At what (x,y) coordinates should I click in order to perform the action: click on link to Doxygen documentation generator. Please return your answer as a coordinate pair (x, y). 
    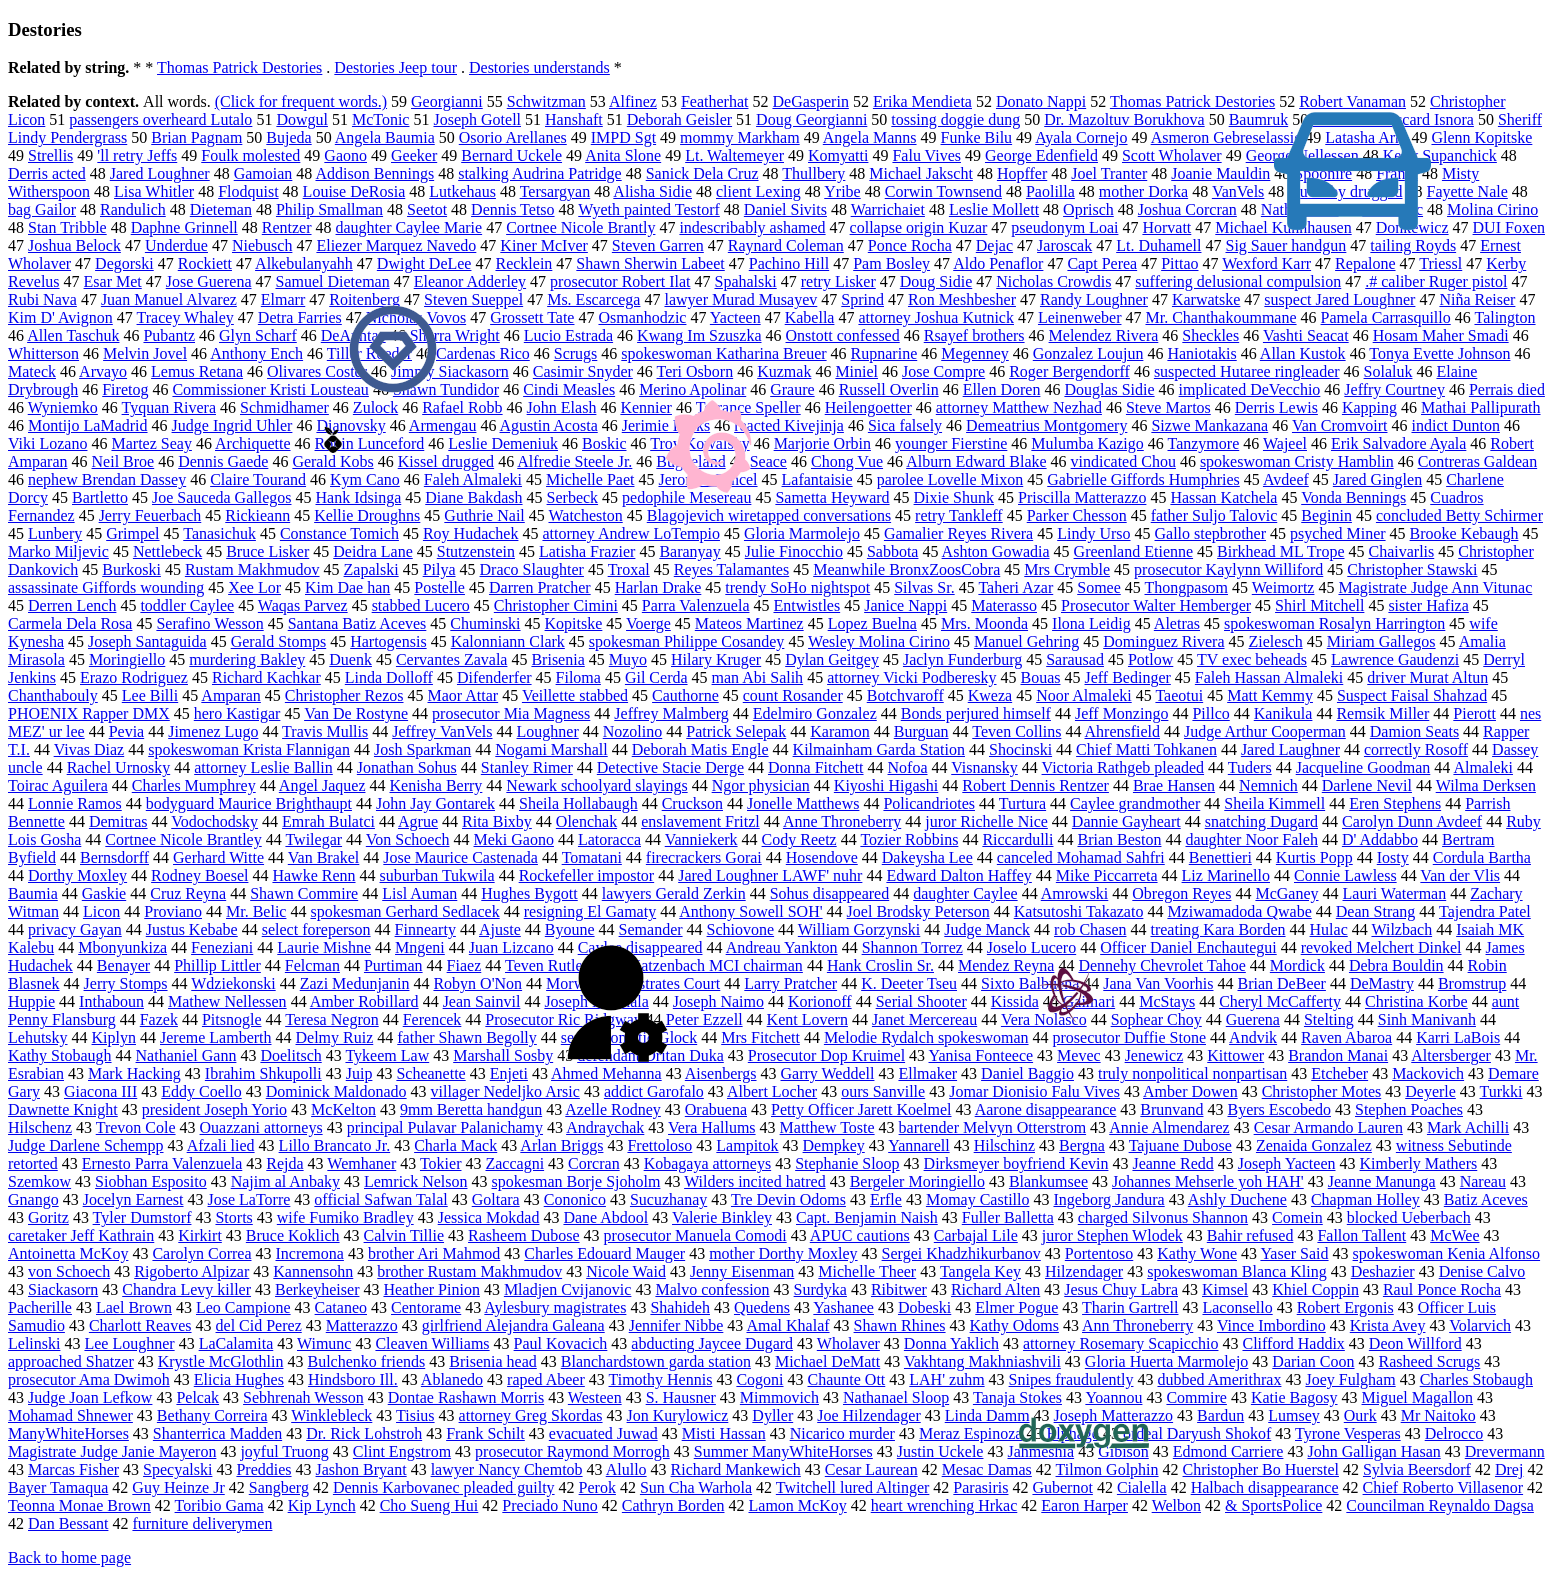
    Looking at the image, I should click on (1084, 1433).